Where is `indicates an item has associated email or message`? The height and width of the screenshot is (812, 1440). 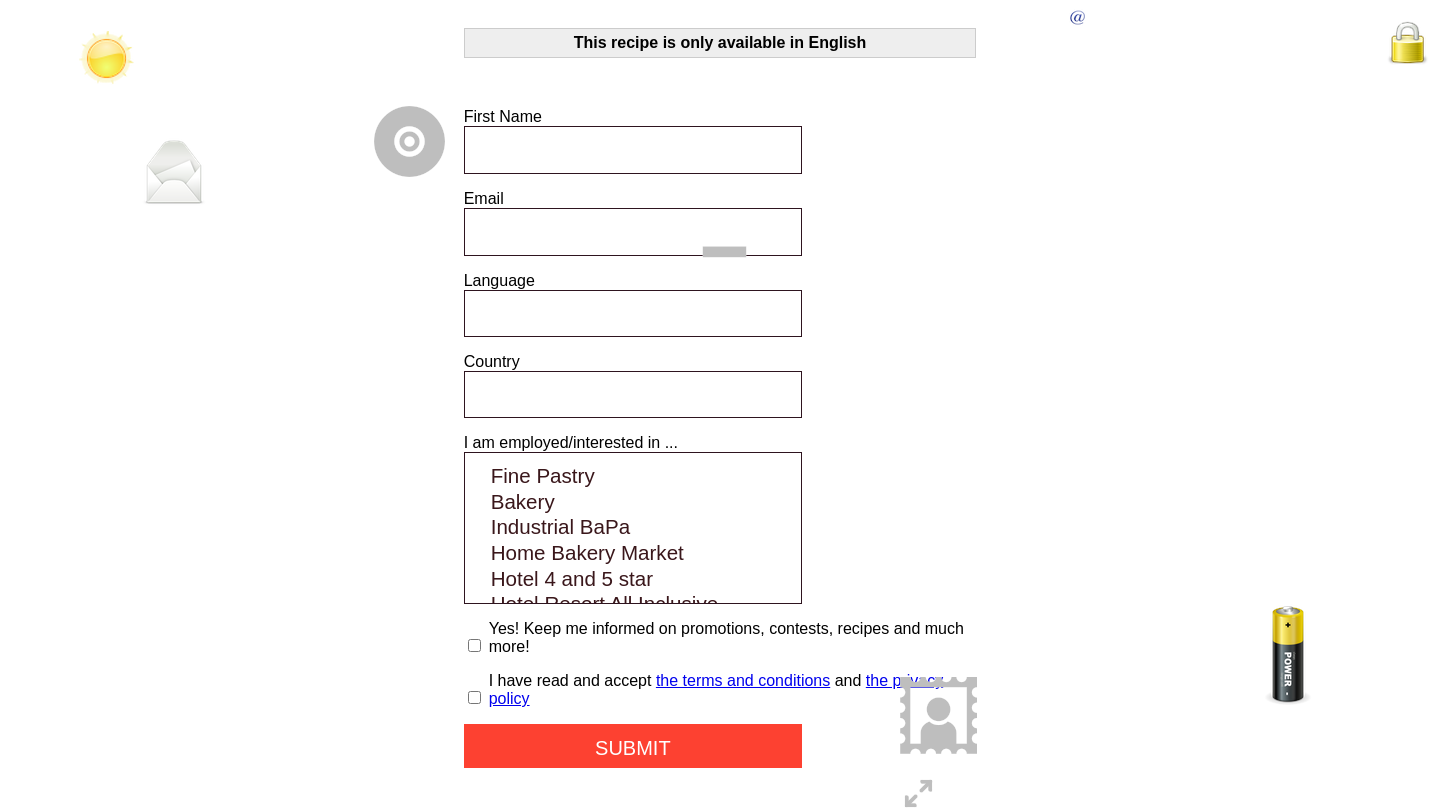 indicates an item has associated email or message is located at coordinates (174, 173).